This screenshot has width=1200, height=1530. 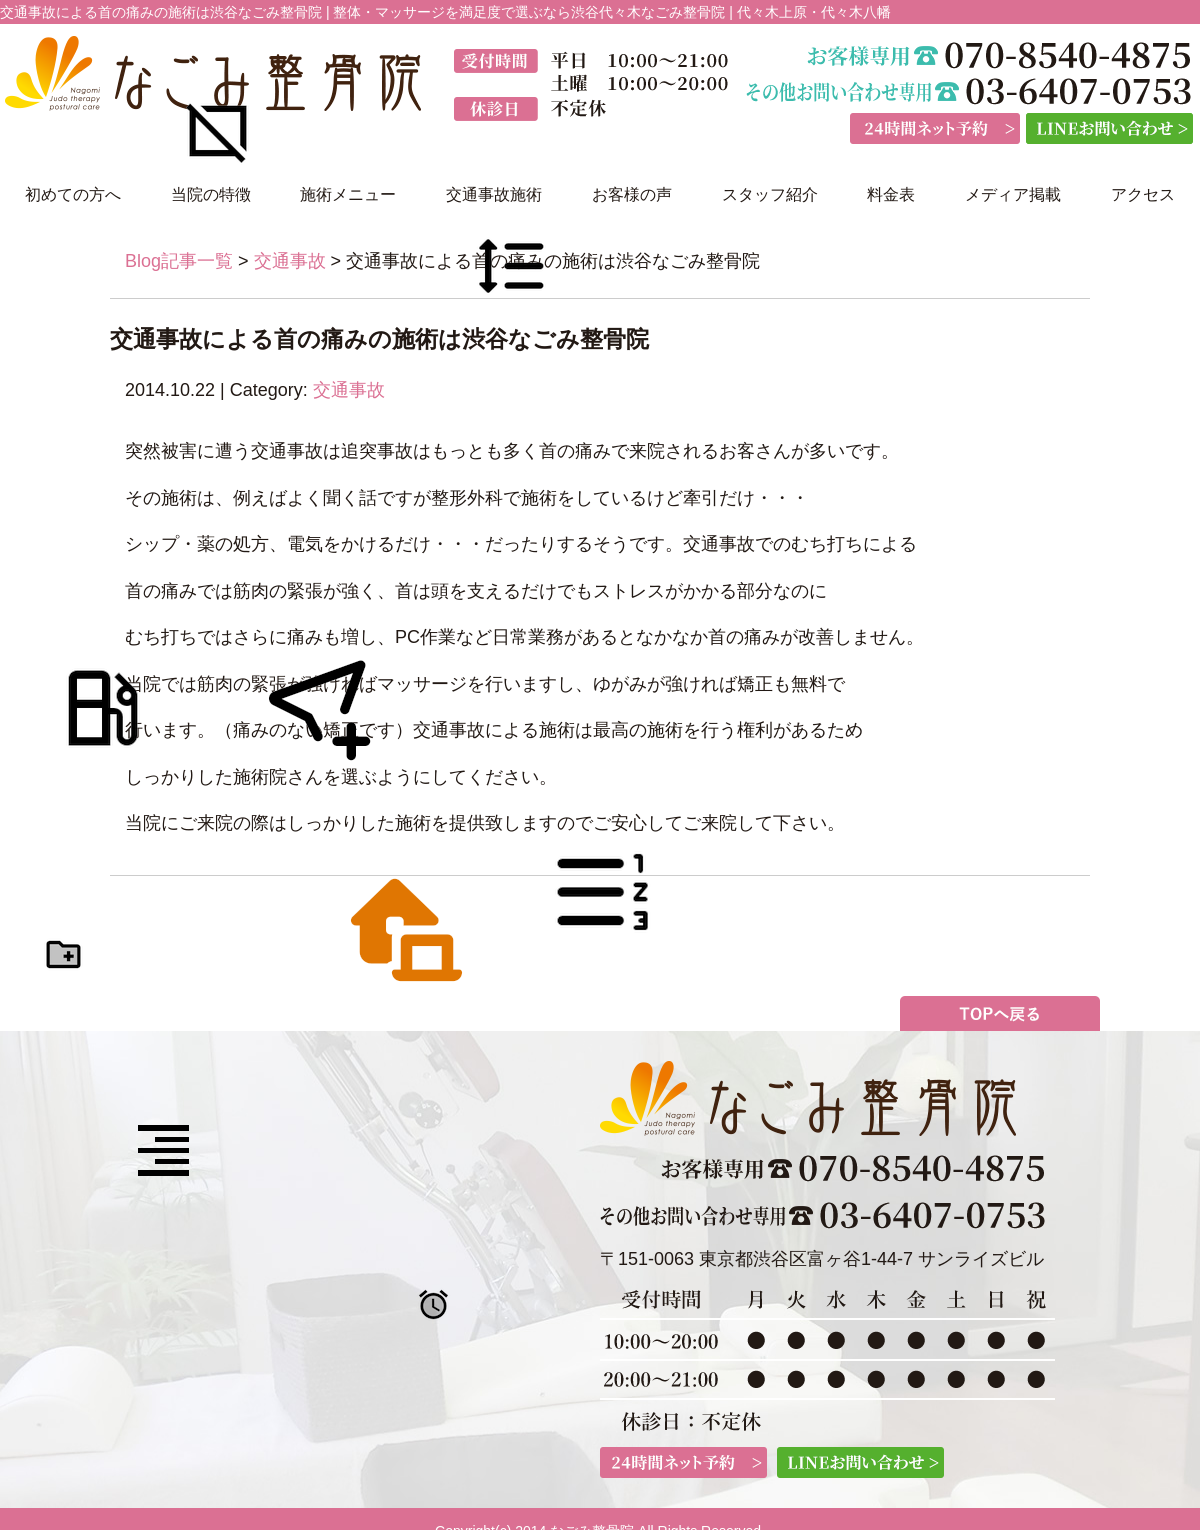 What do you see at coordinates (63, 954) in the screenshot?
I see `create a new folder` at bounding box center [63, 954].